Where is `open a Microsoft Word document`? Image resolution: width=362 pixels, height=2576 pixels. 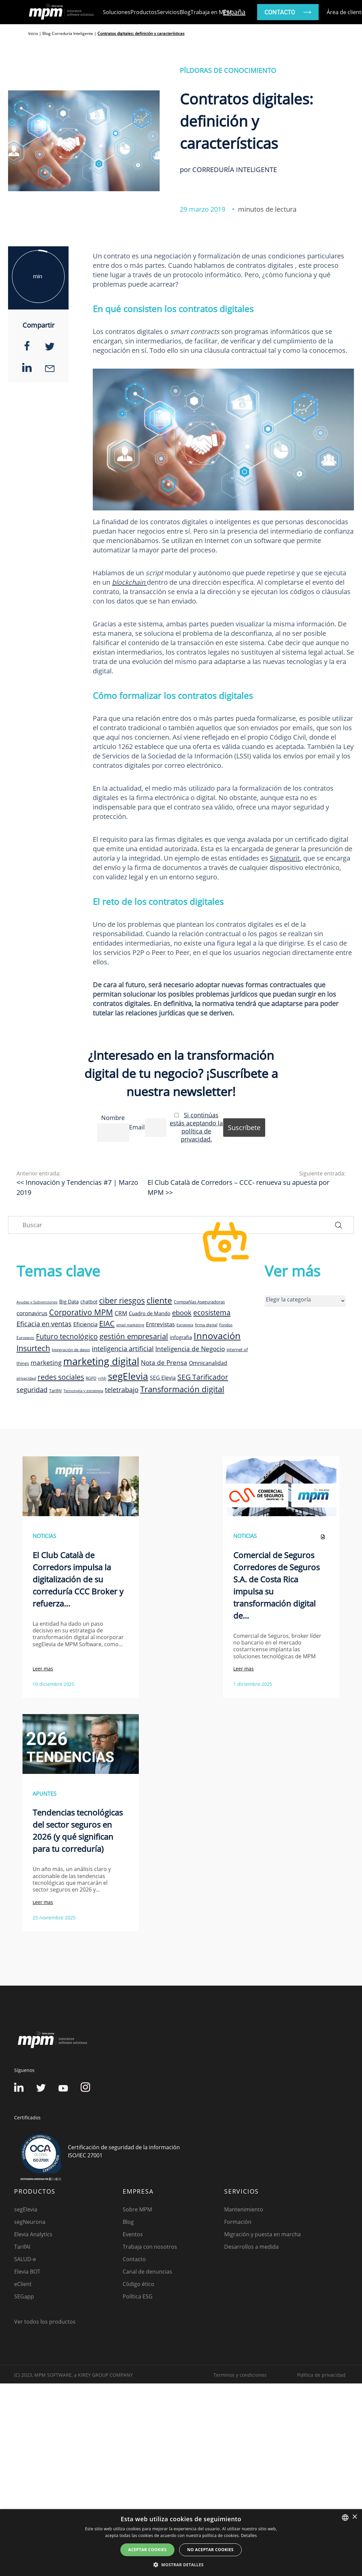
open a Microsoft Word document is located at coordinates (323, 1537).